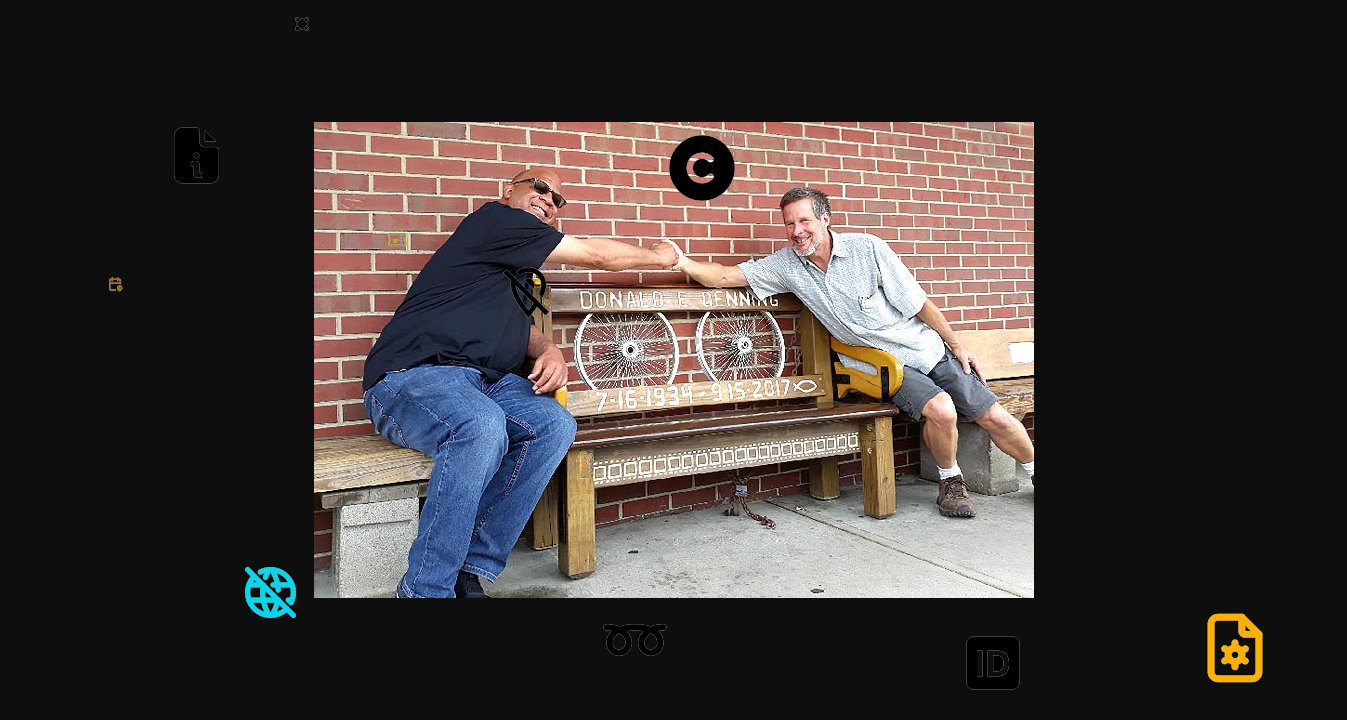  Describe the element at coordinates (528, 292) in the screenshot. I see `location services disabled` at that location.